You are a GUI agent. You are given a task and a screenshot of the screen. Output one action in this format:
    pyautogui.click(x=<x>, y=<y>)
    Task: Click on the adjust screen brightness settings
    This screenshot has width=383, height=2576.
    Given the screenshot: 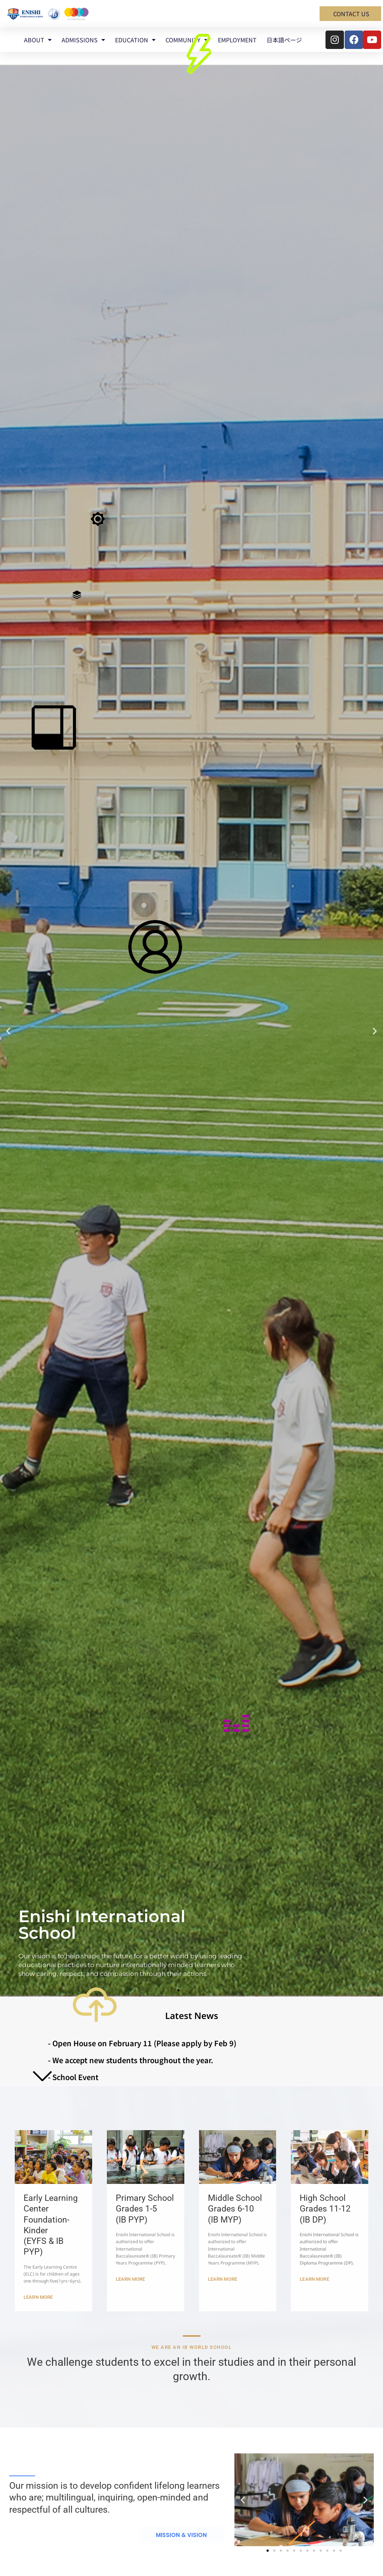 What is the action you would take?
    pyautogui.click(x=98, y=519)
    